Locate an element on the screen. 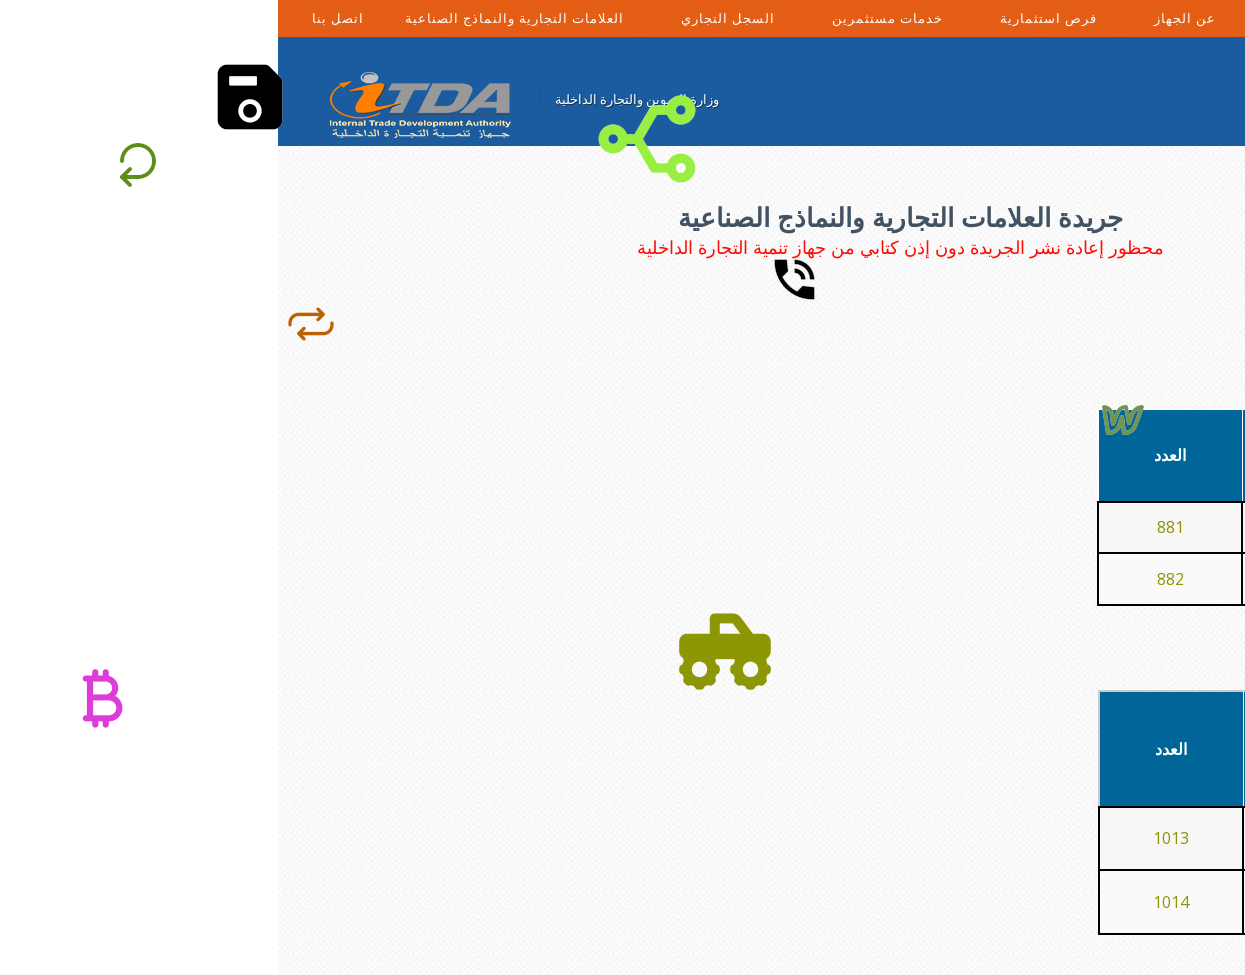  indicates an active phone call in progress is located at coordinates (794, 279).